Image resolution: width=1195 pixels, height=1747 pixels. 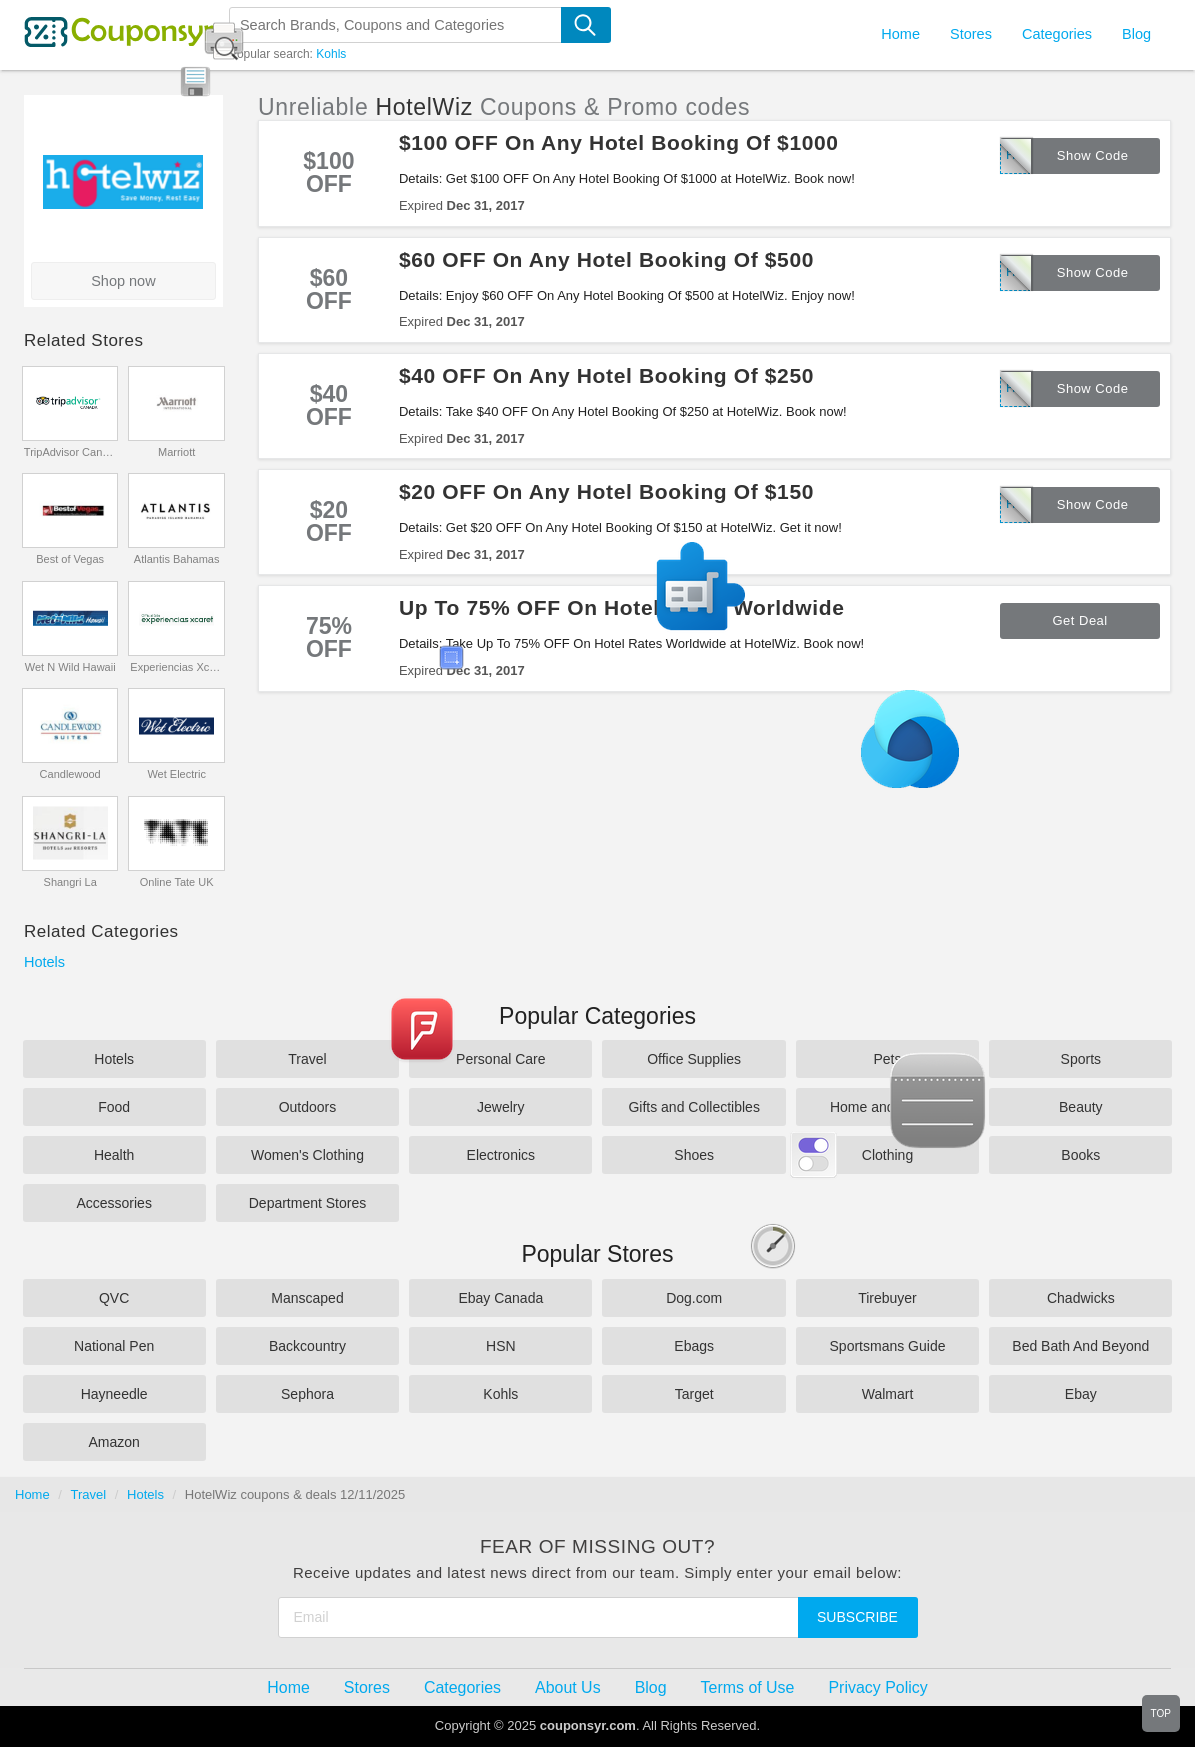 What do you see at coordinates (422, 1029) in the screenshot?
I see `open the Foursquare app` at bounding box center [422, 1029].